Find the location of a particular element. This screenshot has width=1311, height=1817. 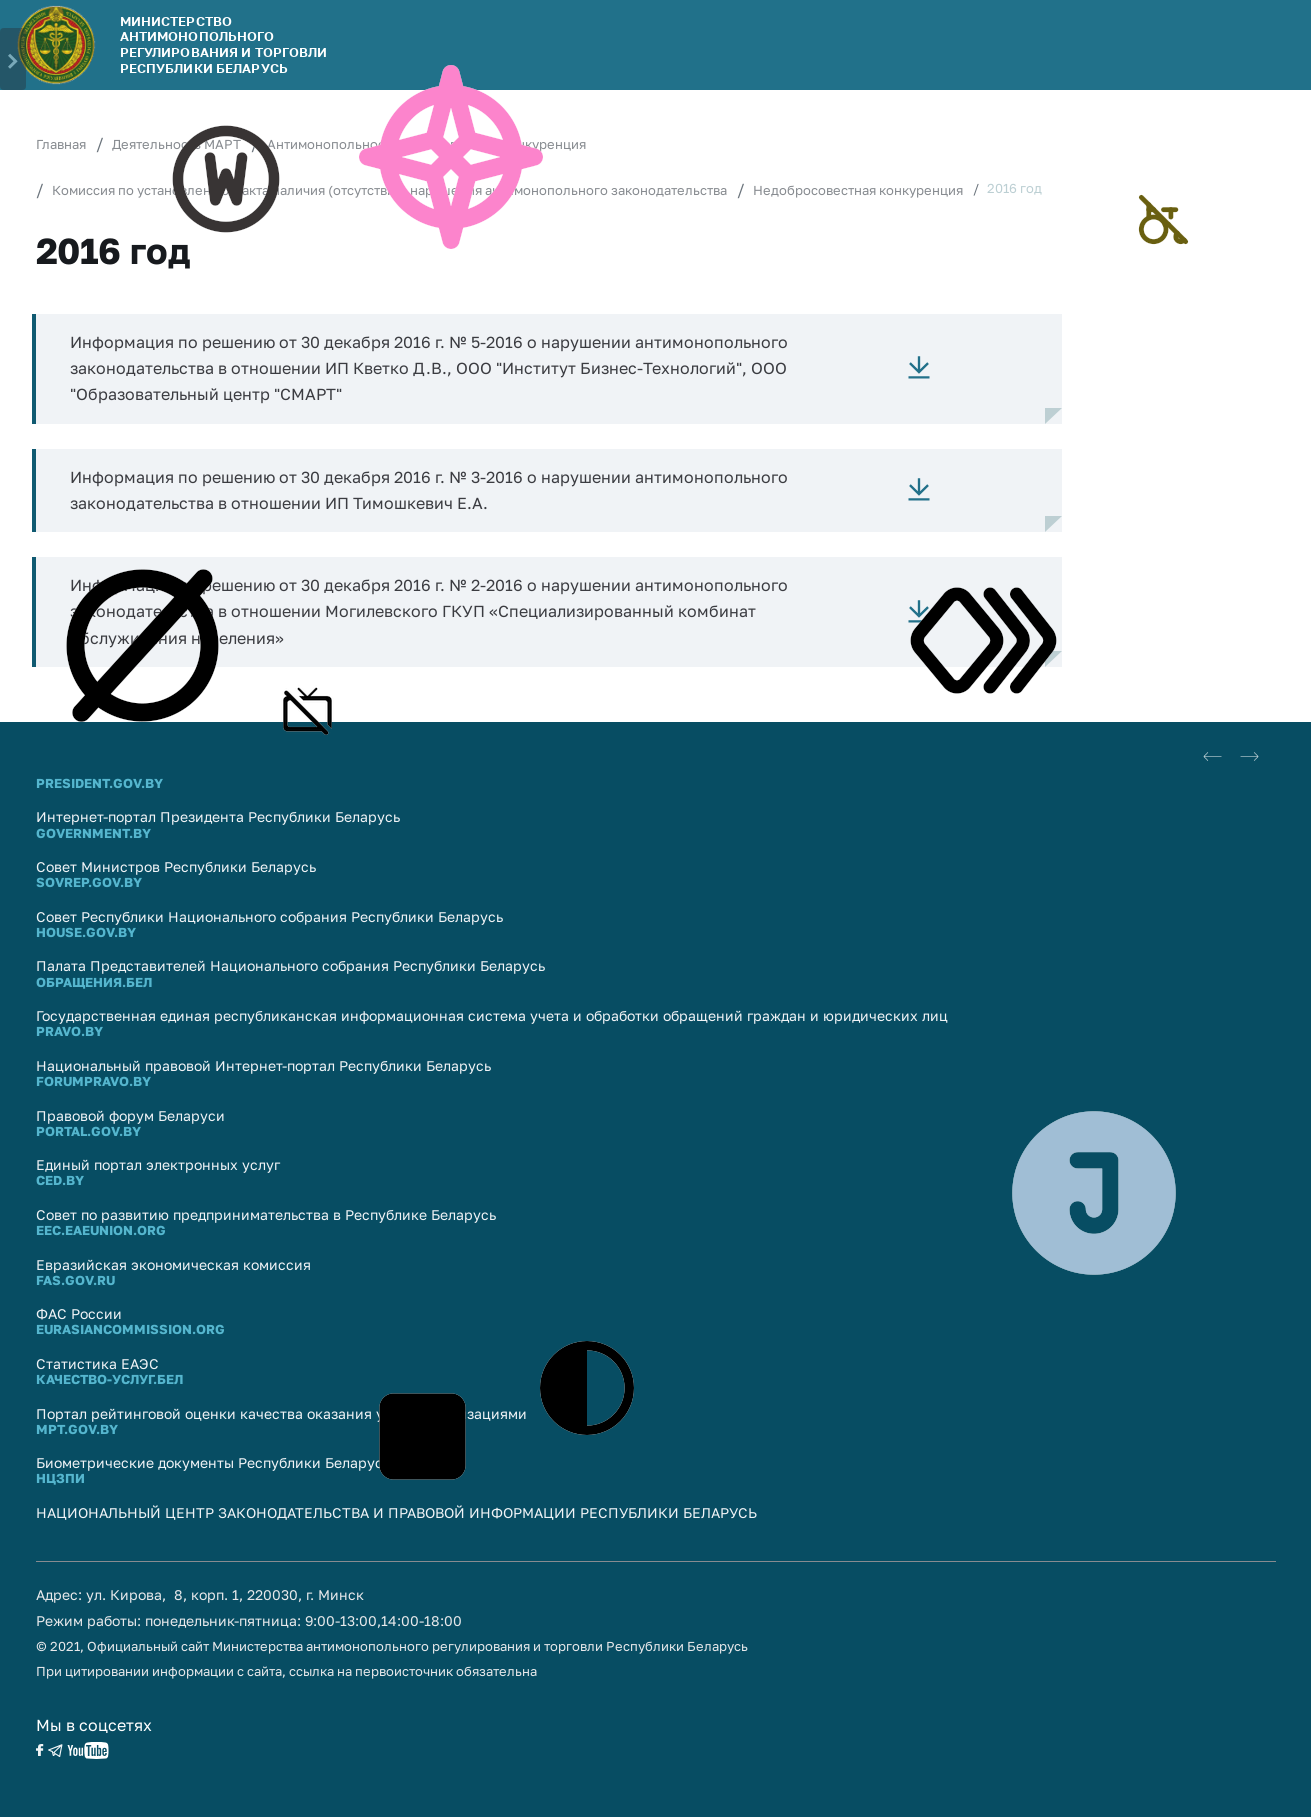

tv or display is currently off or unavailable is located at coordinates (307, 711).